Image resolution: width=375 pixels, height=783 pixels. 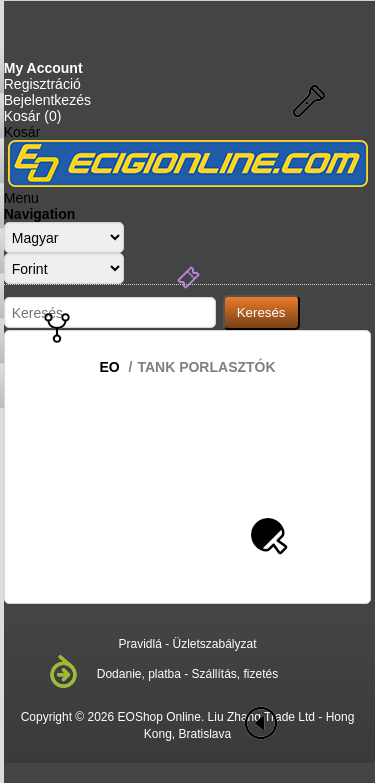 What do you see at coordinates (309, 101) in the screenshot?
I see `toggle flashlight on/off` at bounding box center [309, 101].